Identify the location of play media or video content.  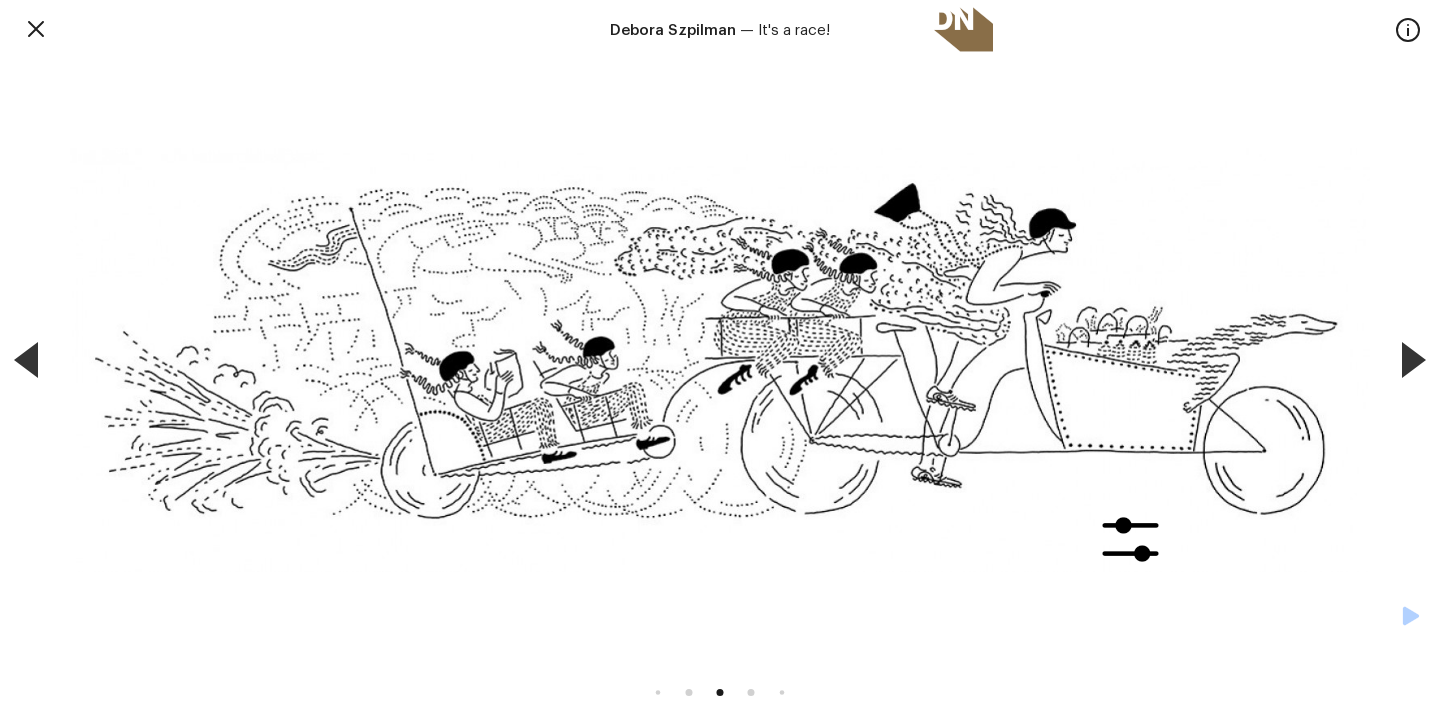
(1411, 616).